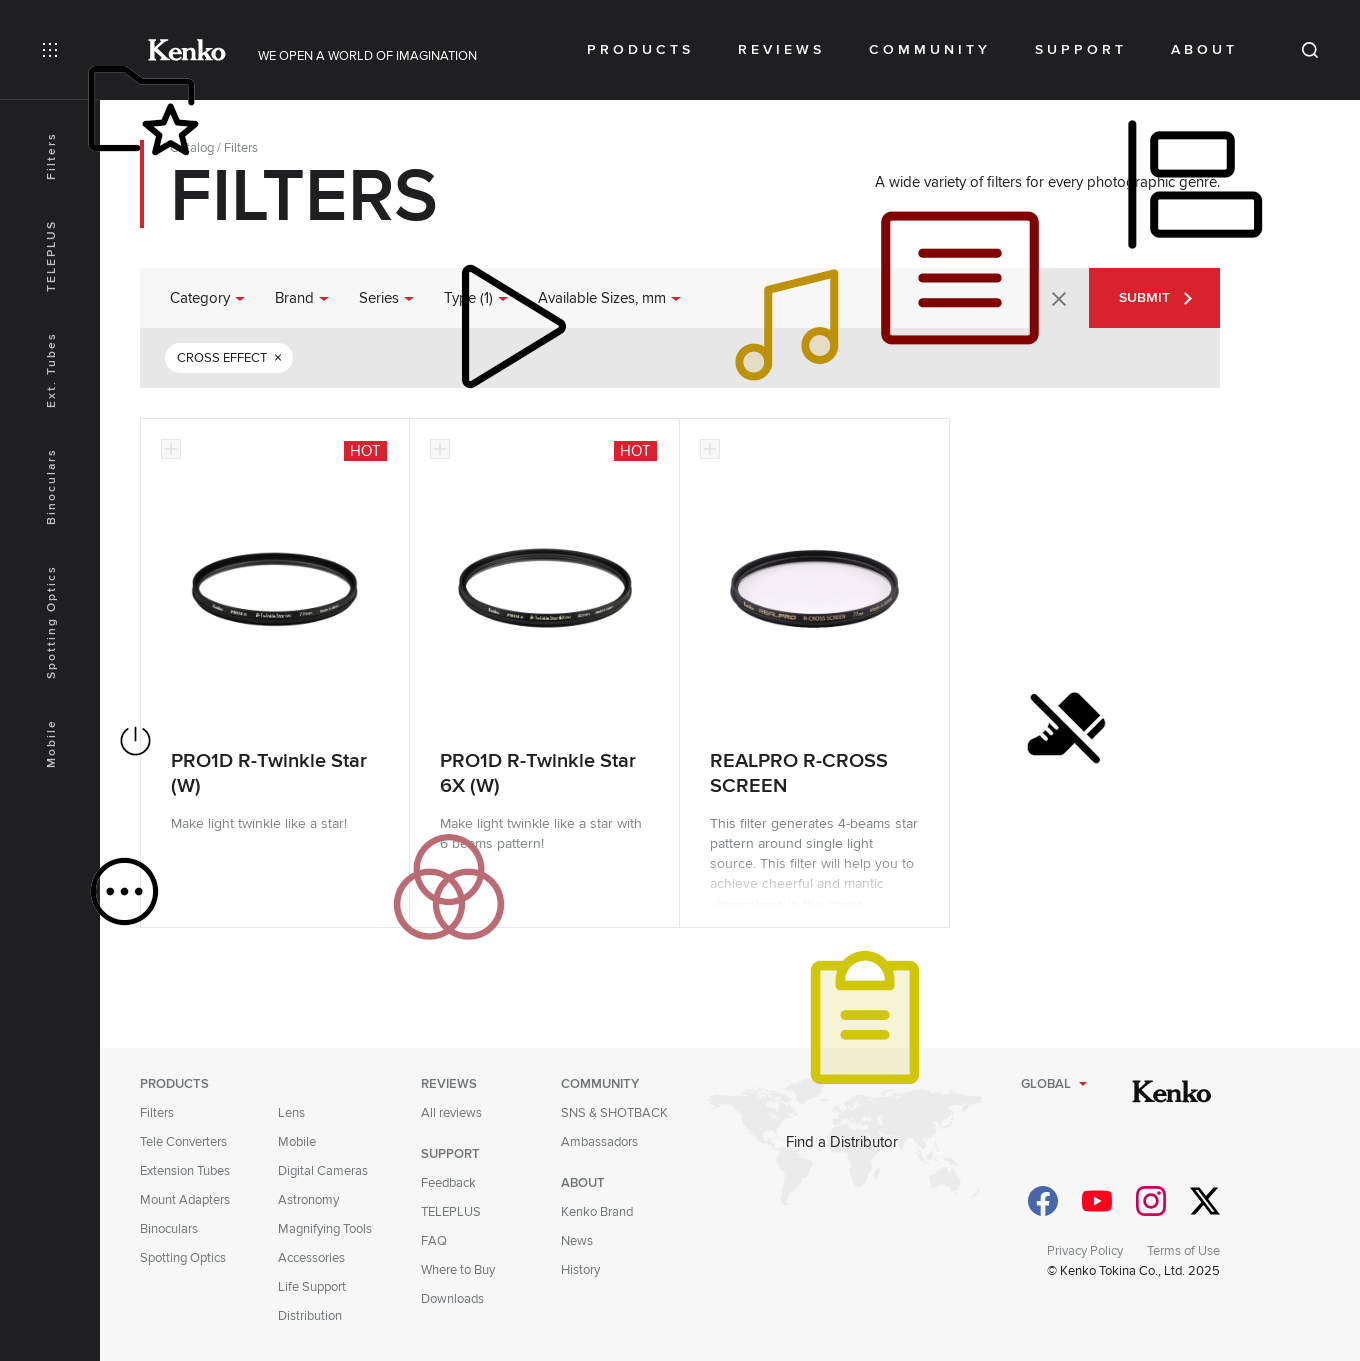 The image size is (1360, 1361). What do you see at coordinates (124, 891) in the screenshot?
I see `open more options menu` at bounding box center [124, 891].